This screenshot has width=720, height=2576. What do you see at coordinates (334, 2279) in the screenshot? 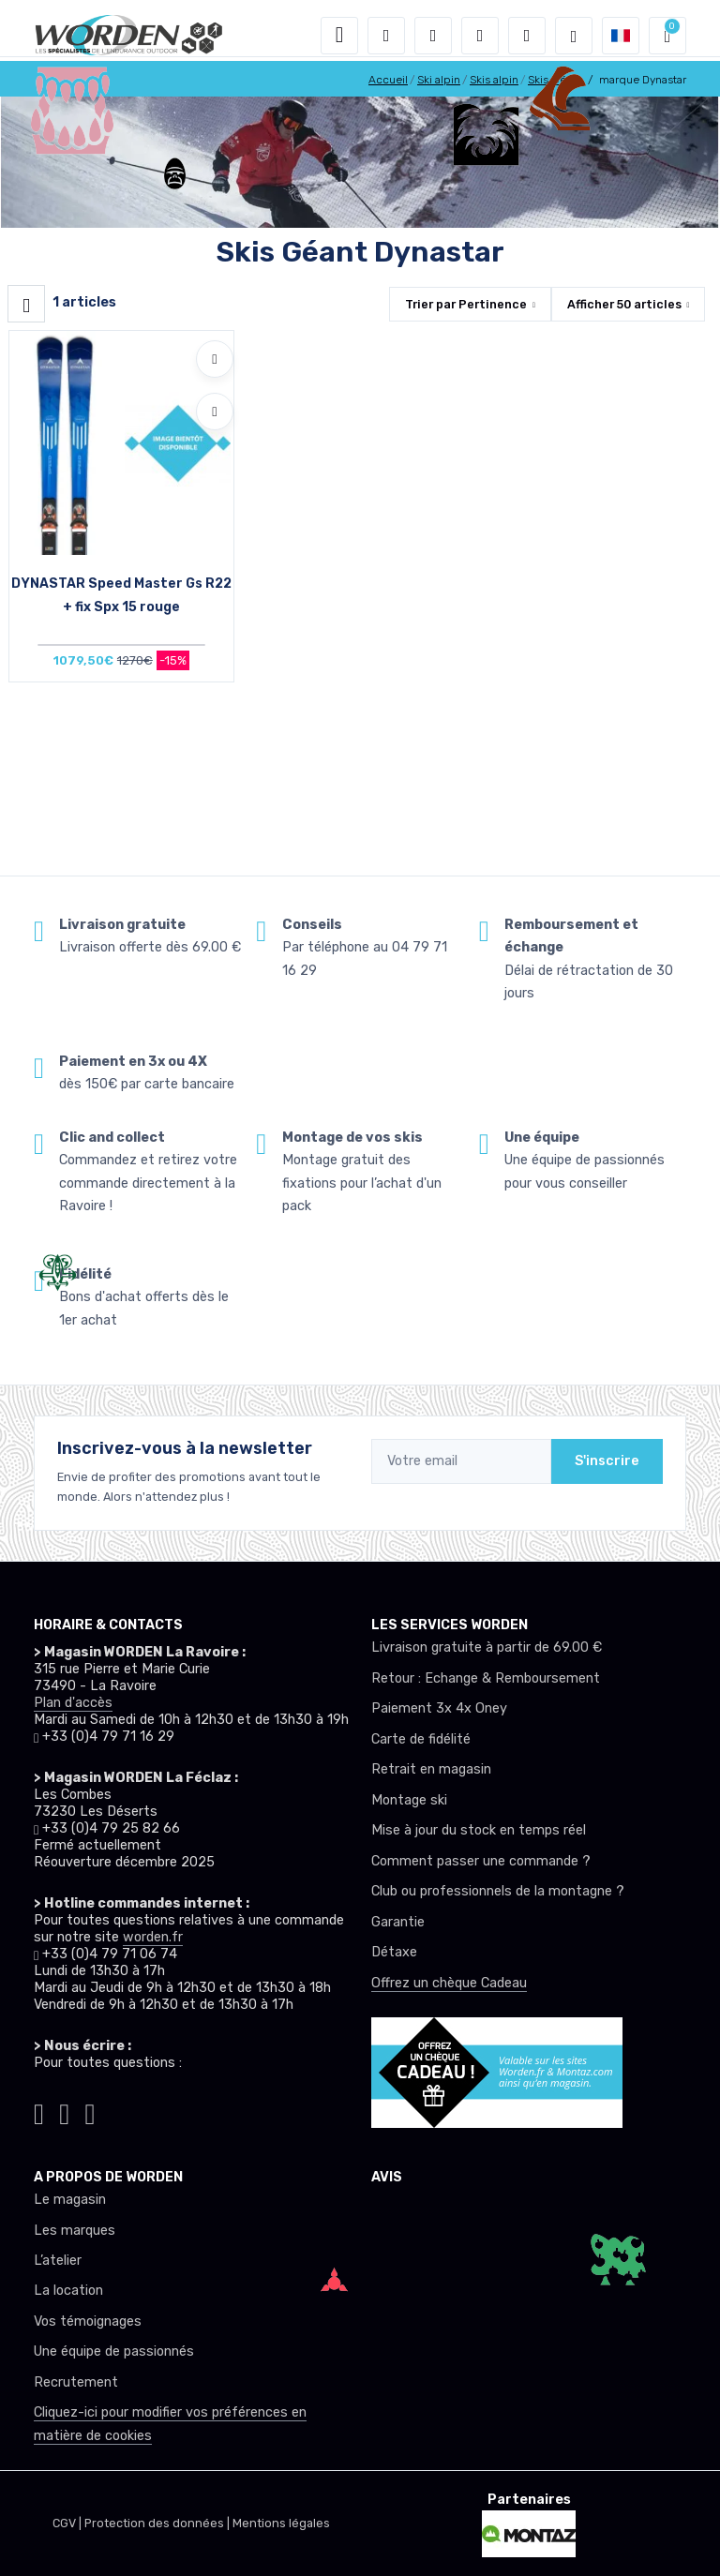
I see `indicates player has reached level three` at bounding box center [334, 2279].